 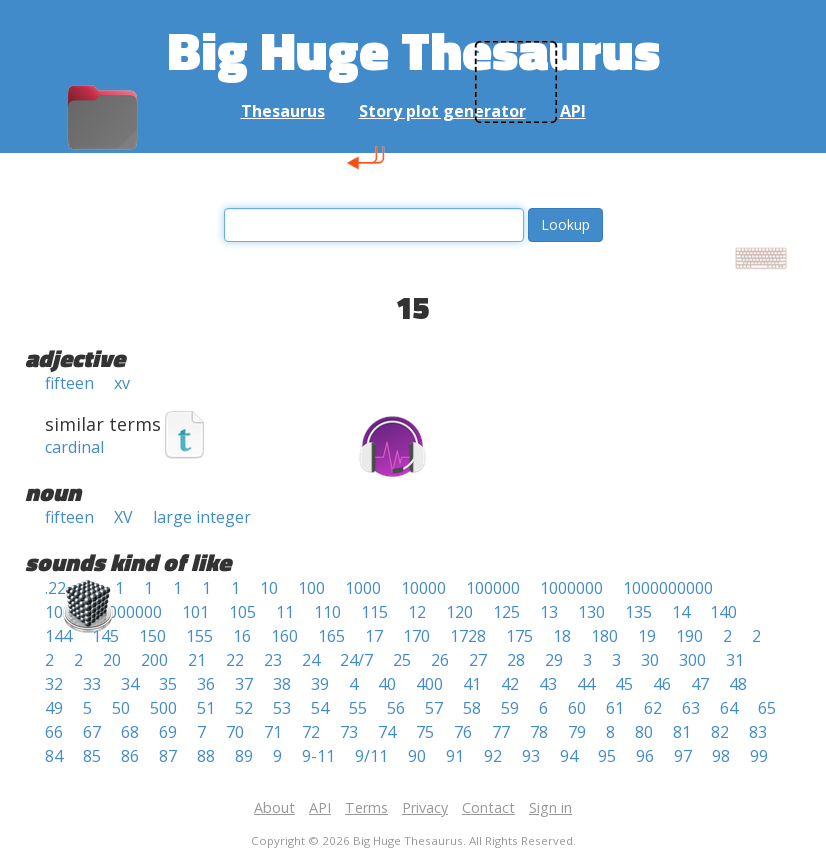 I want to click on audio headset device connected, so click(x=392, y=446).